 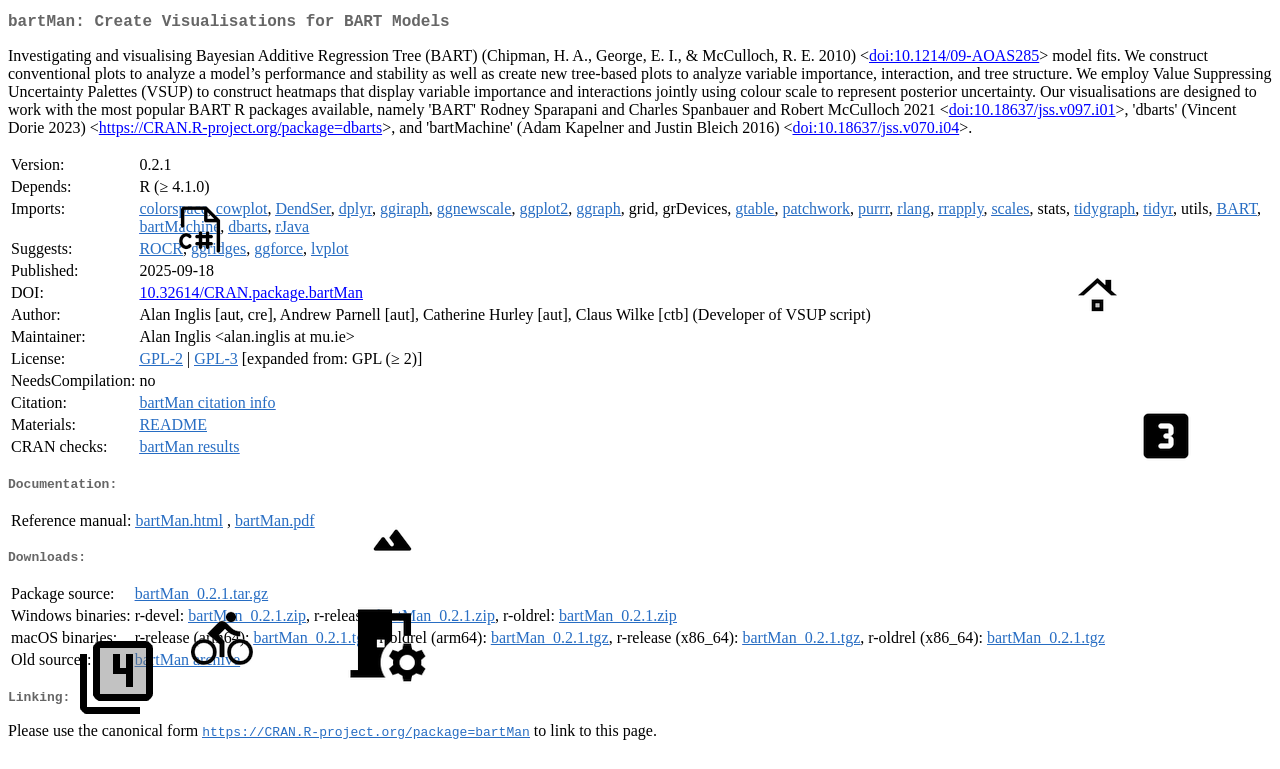 I want to click on step 3 in a multi-step process, so click(x=1166, y=436).